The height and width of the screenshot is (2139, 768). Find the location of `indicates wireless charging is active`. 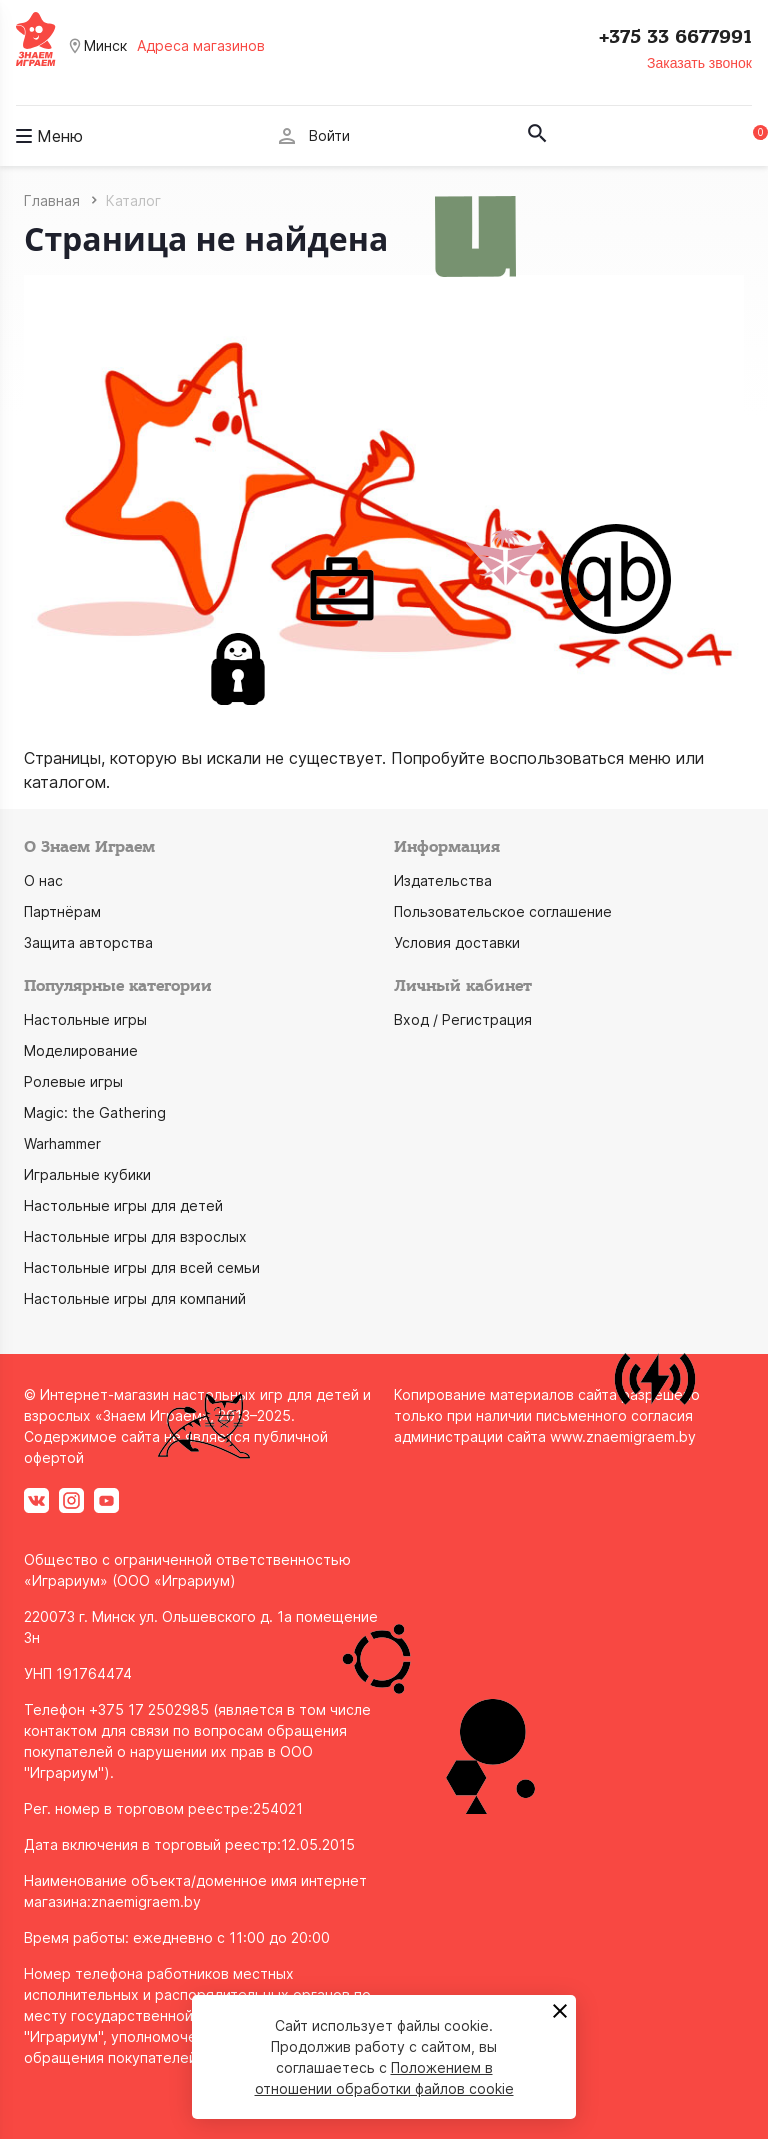

indicates wireless charging is active is located at coordinates (655, 1379).